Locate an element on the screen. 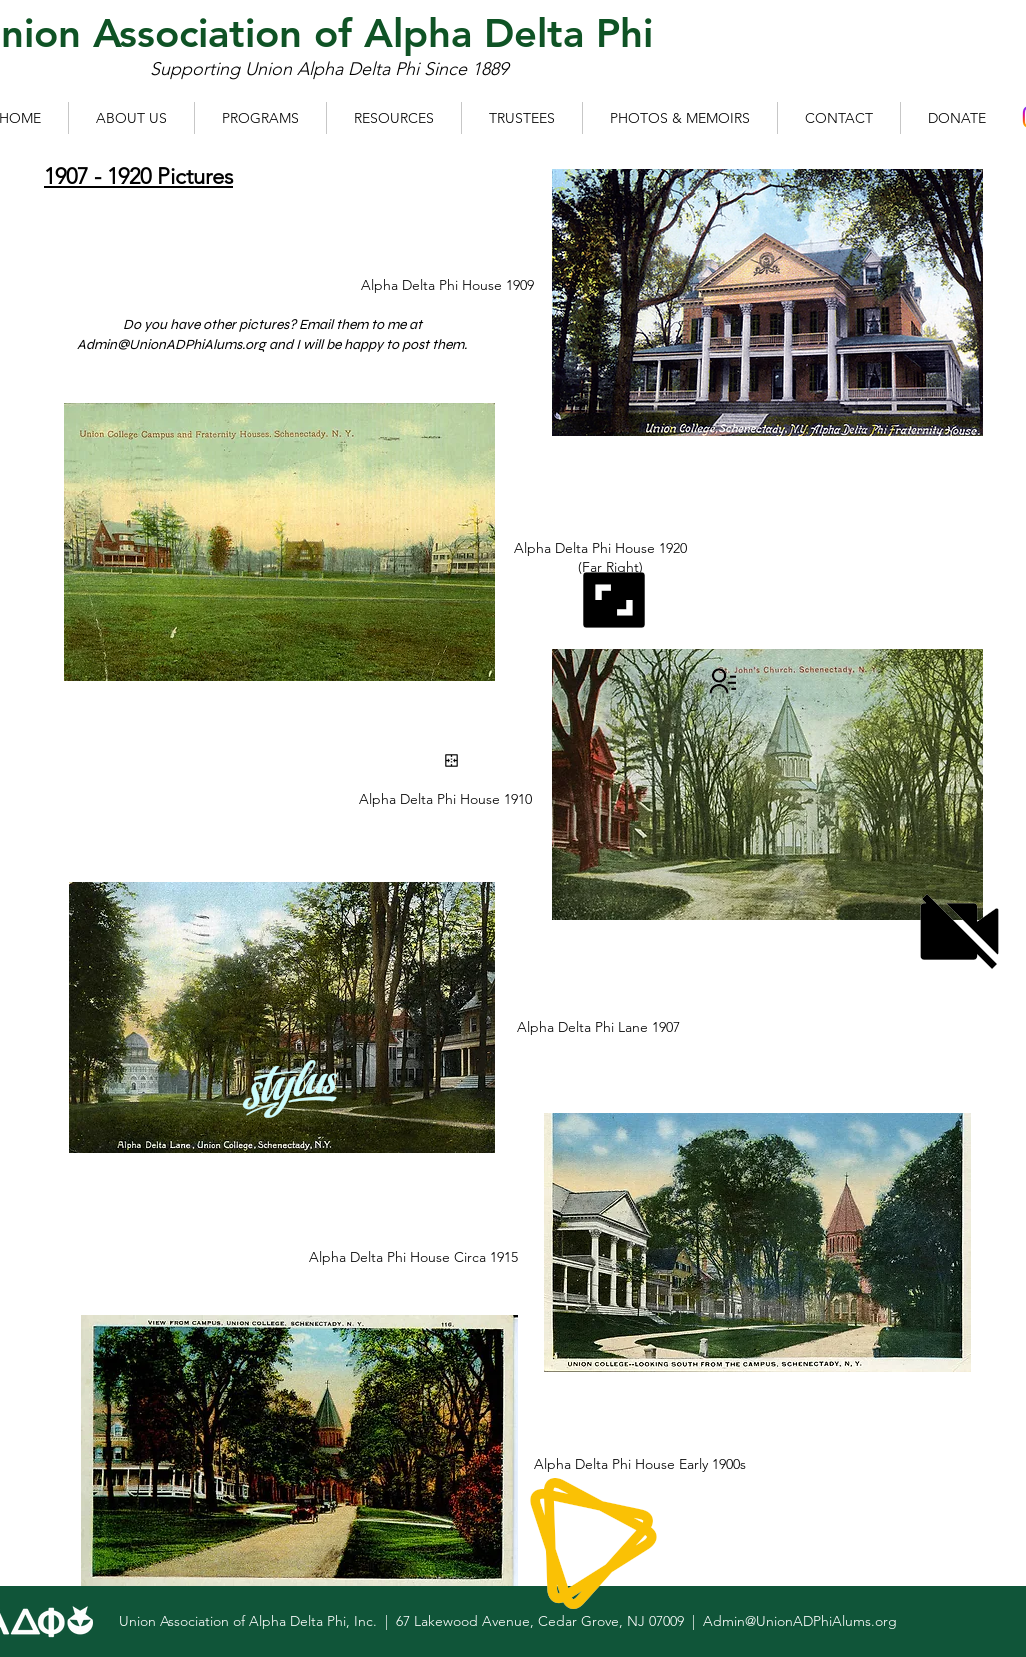  access your contacts list is located at coordinates (721, 681).